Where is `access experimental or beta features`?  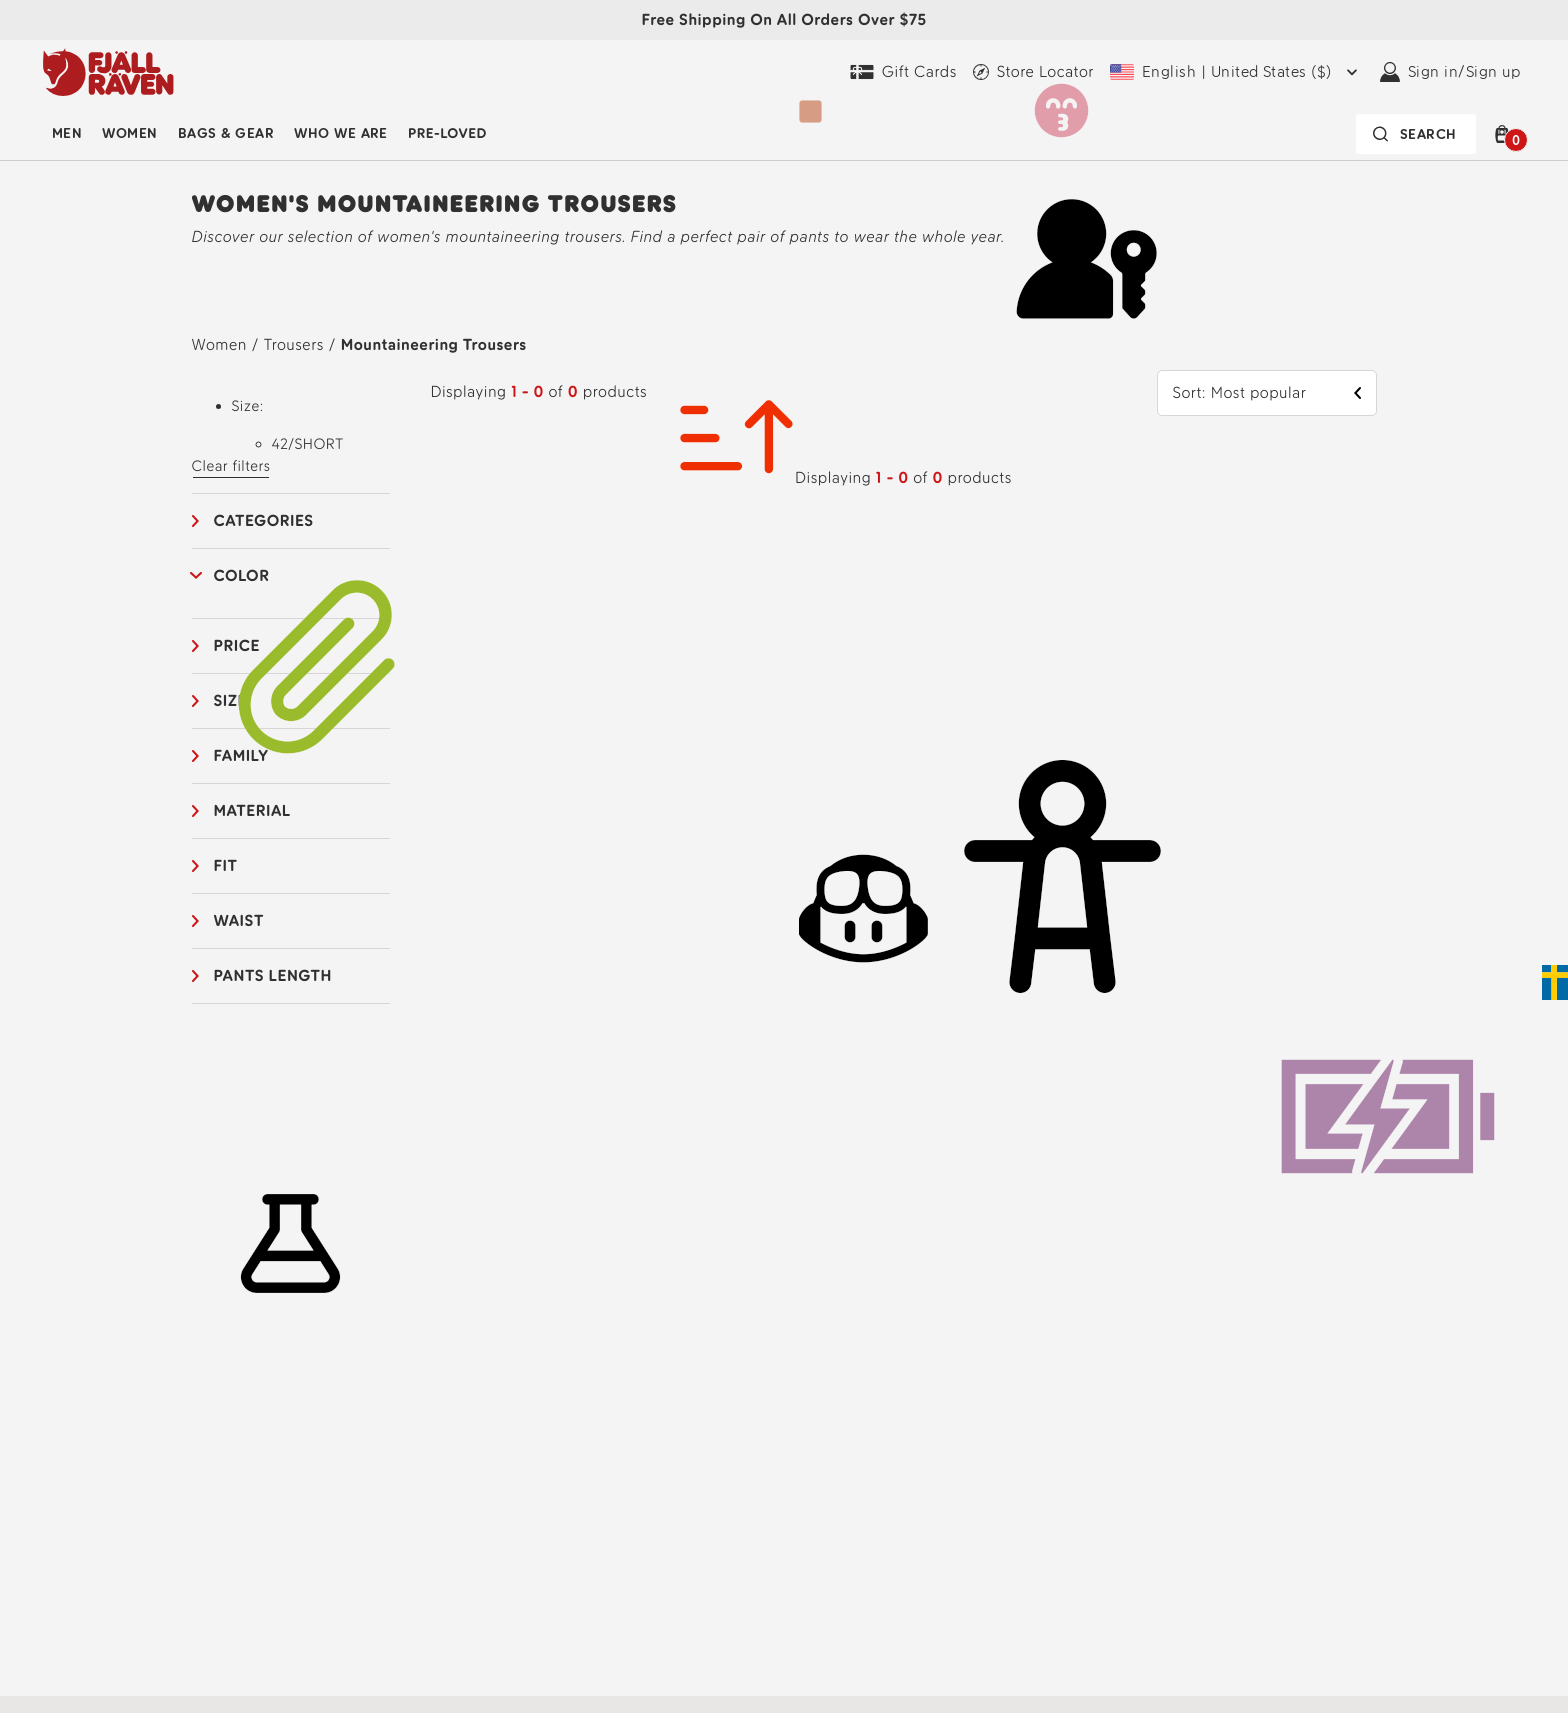 access experimental or beta features is located at coordinates (290, 1243).